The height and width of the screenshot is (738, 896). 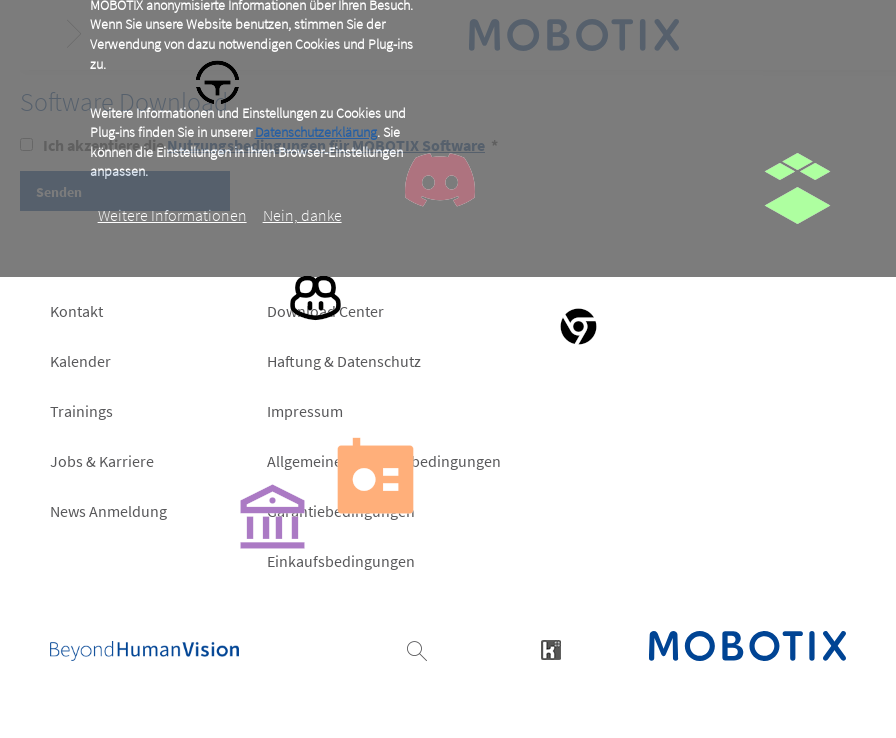 What do you see at coordinates (272, 516) in the screenshot?
I see `access banking or financial services` at bounding box center [272, 516].